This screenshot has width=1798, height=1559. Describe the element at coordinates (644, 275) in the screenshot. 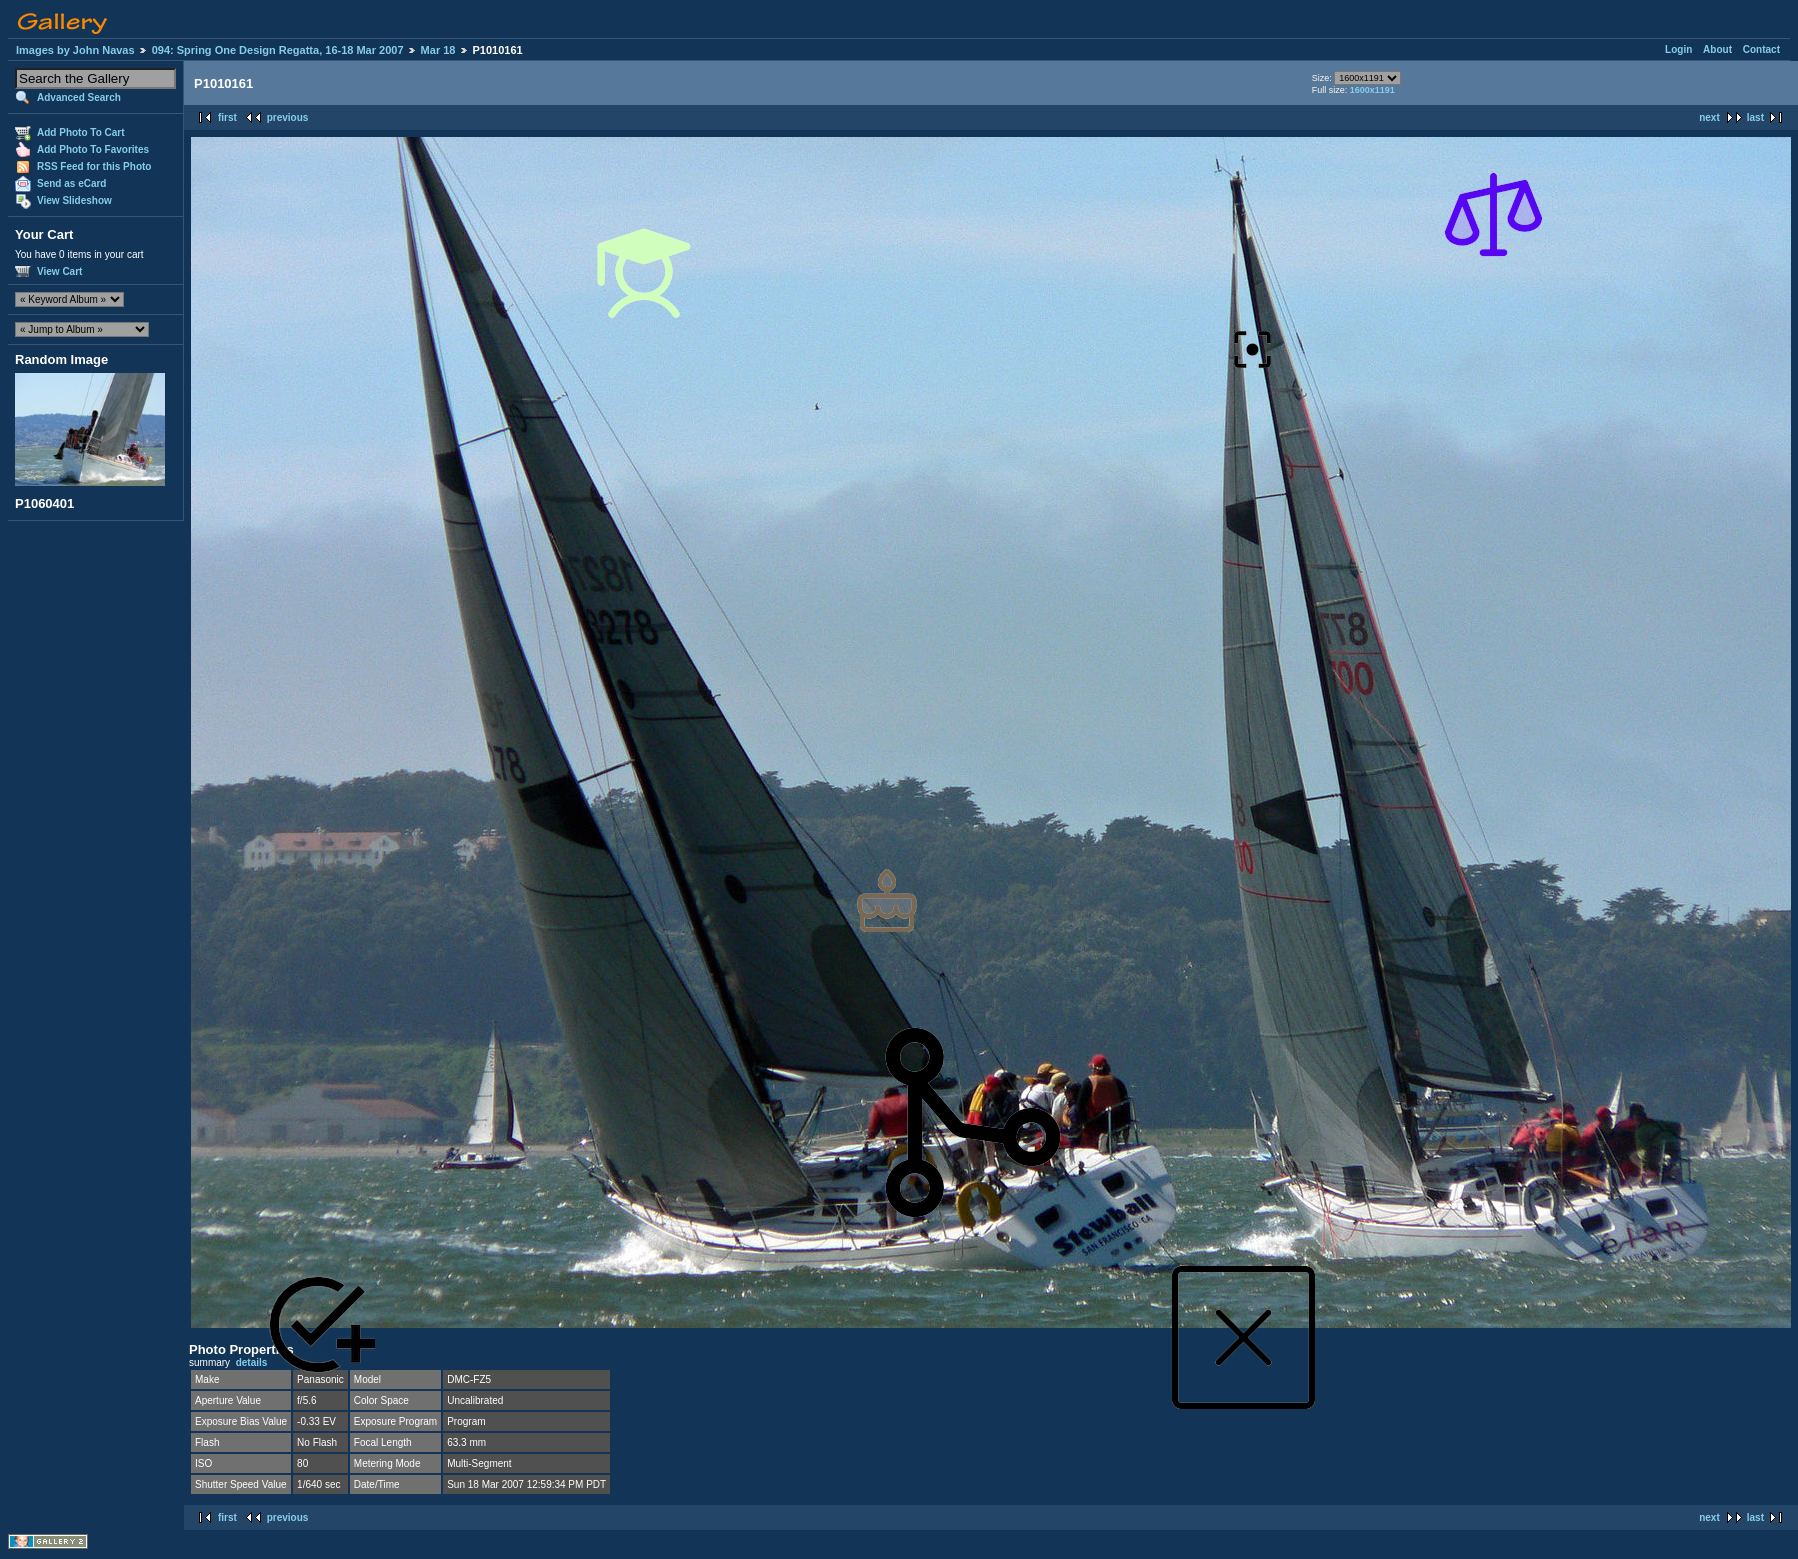

I see `view student profile or account` at that location.